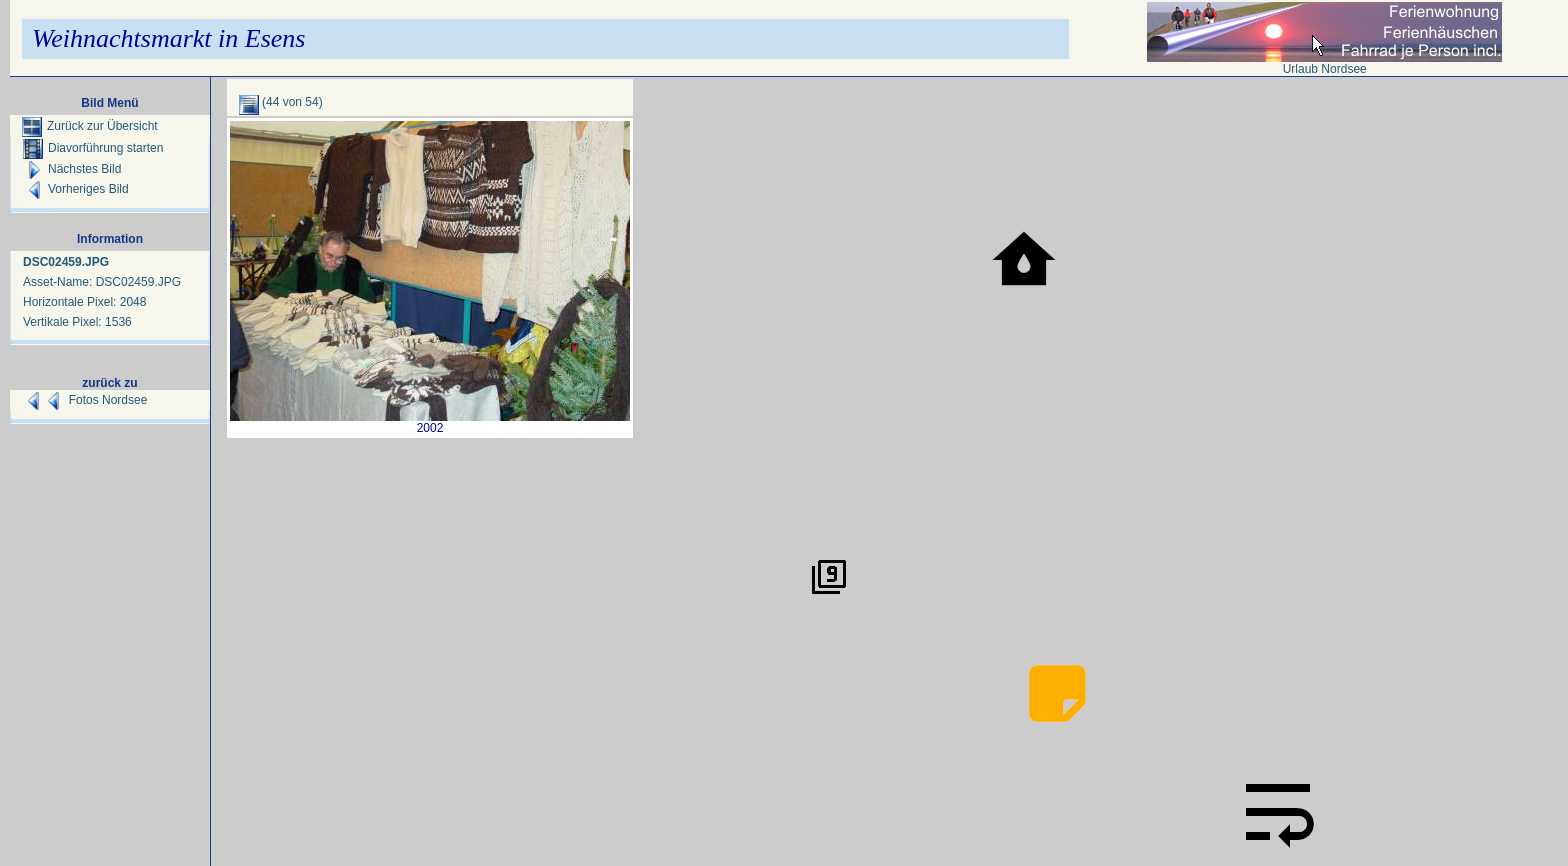  Describe the element at coordinates (1057, 693) in the screenshot. I see `create a new note` at that location.